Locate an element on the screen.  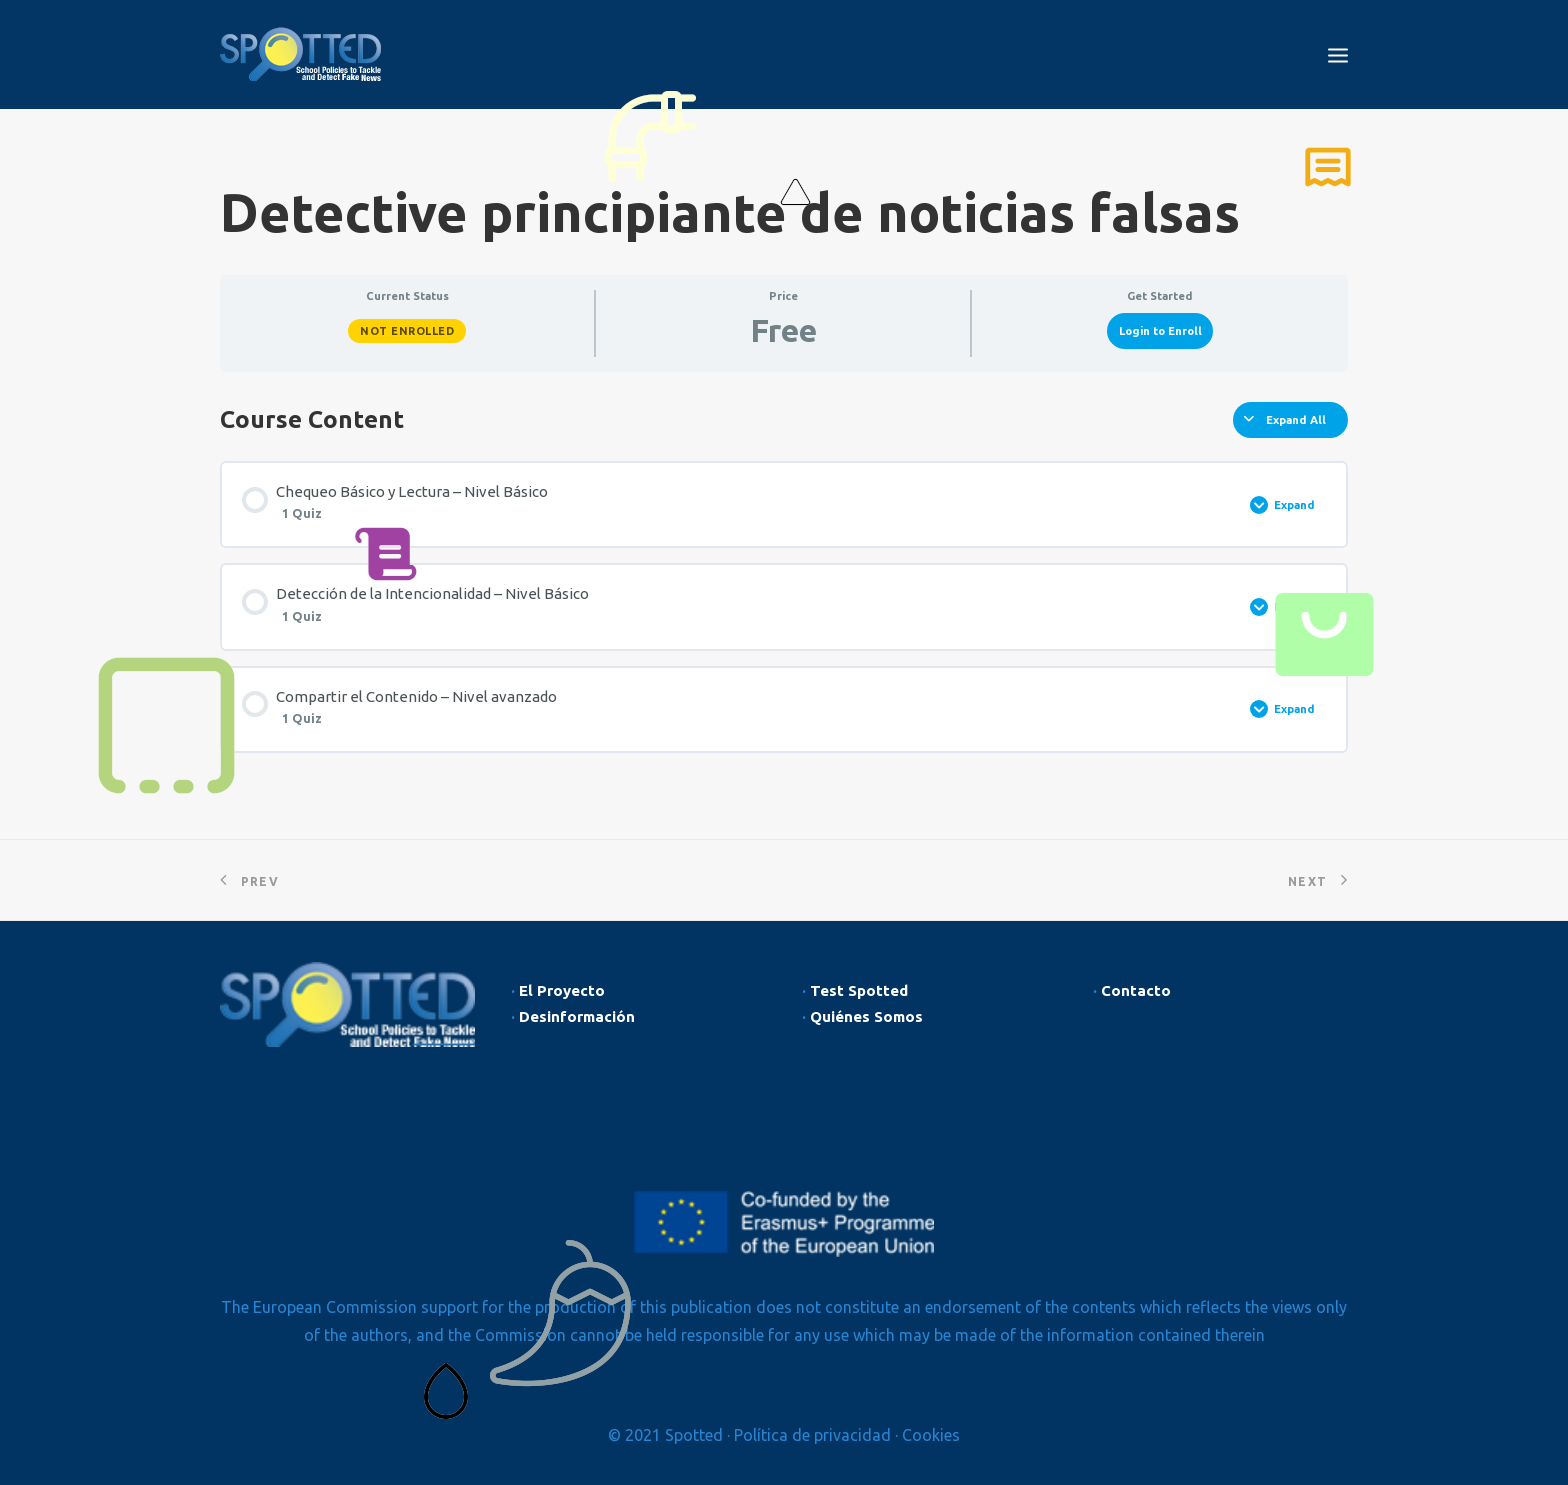
view terms and conditions or legal documents is located at coordinates (388, 554).